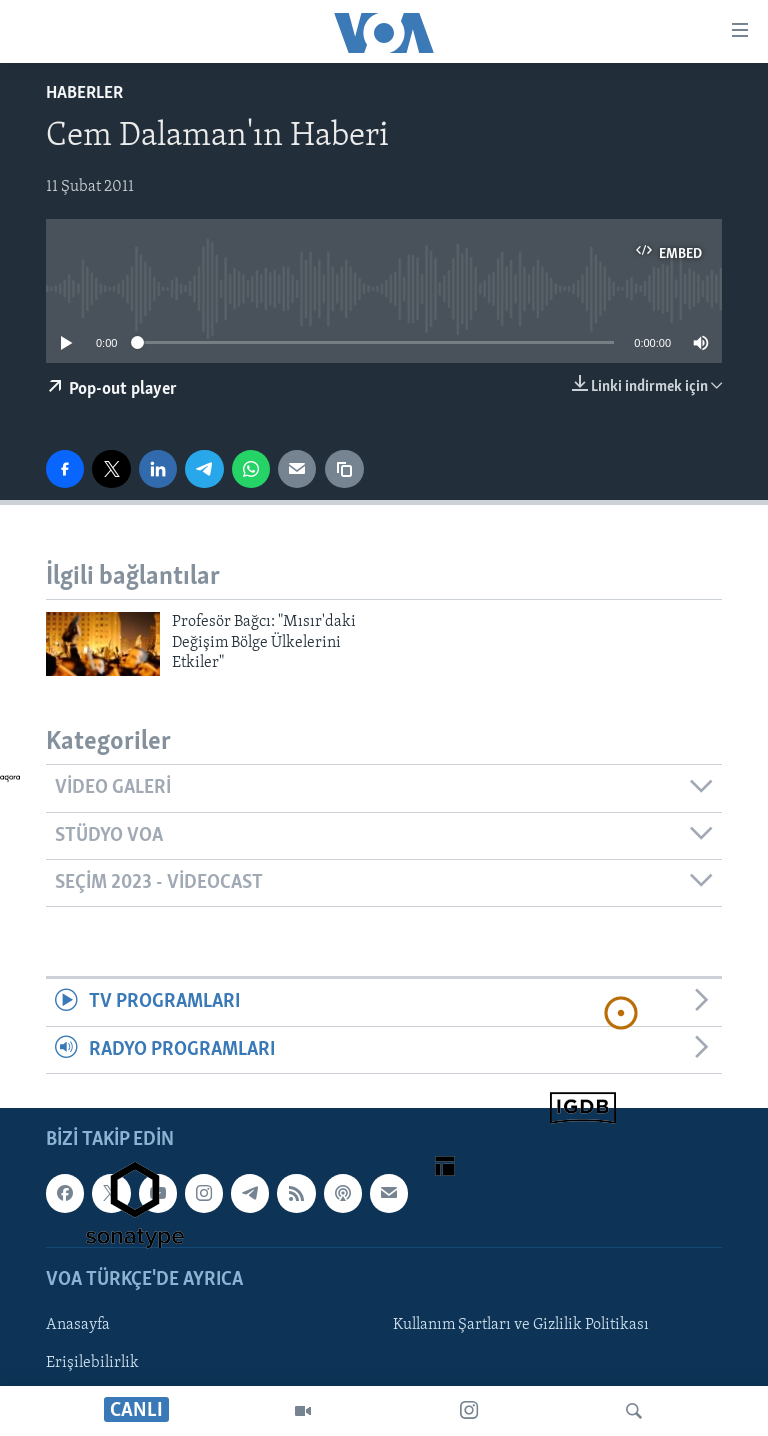  What do you see at coordinates (445, 1166) in the screenshot?
I see `switch to header and sidebar layout view` at bounding box center [445, 1166].